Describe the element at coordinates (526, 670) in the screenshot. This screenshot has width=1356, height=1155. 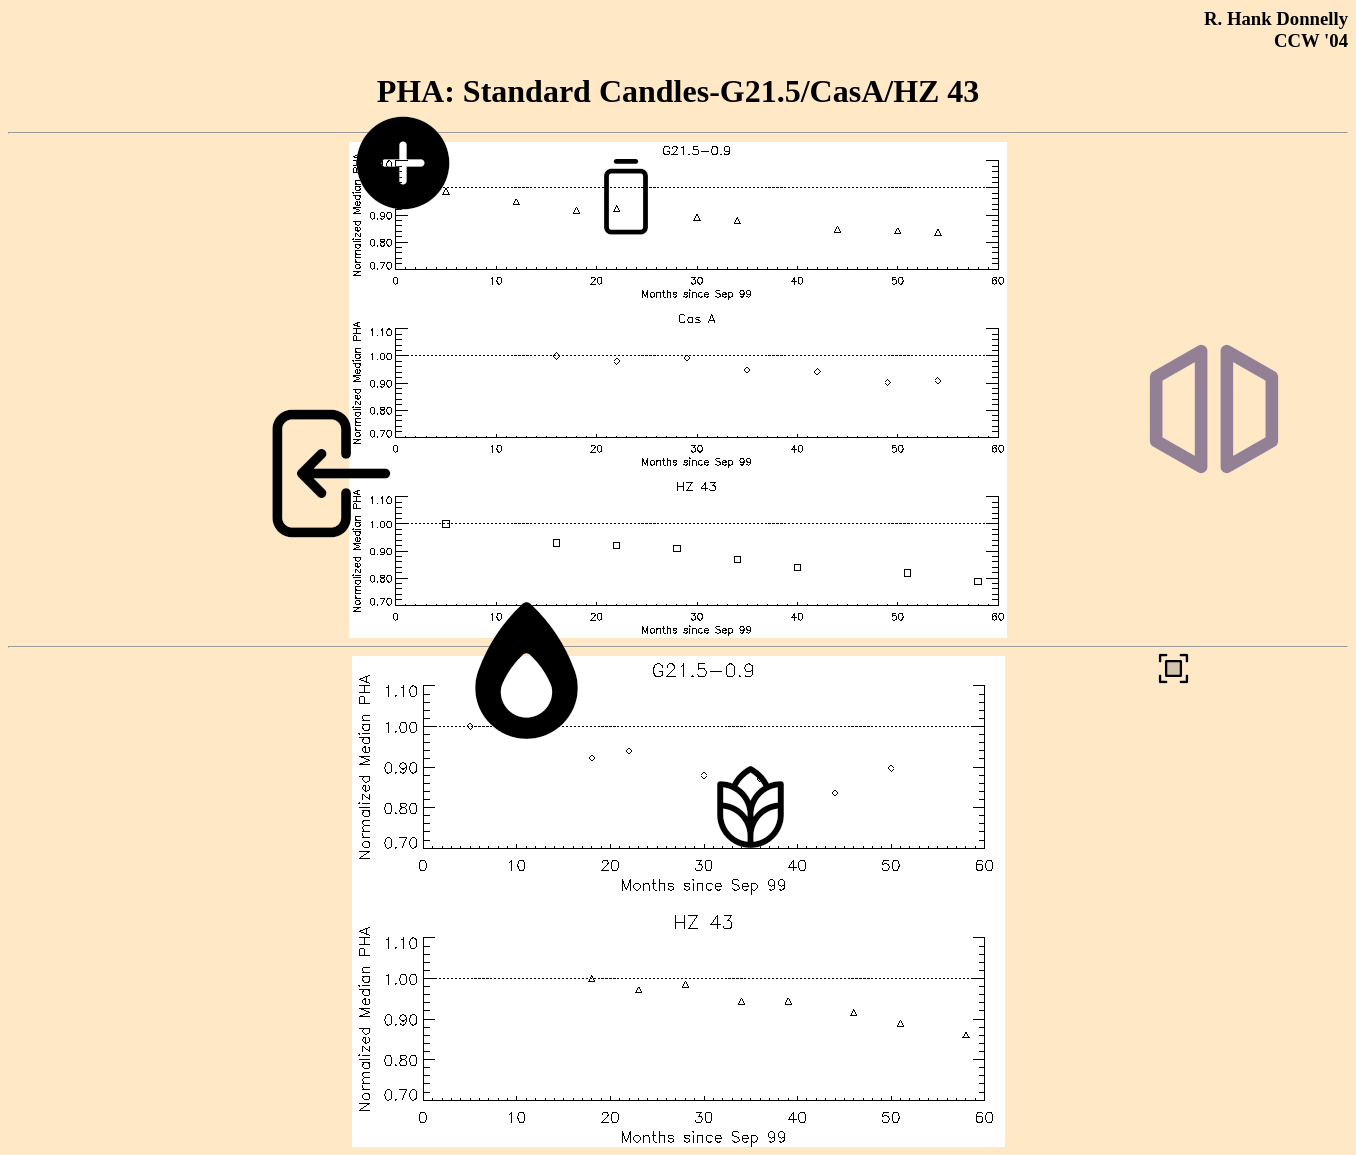
I see `indicates trending or hot content` at that location.